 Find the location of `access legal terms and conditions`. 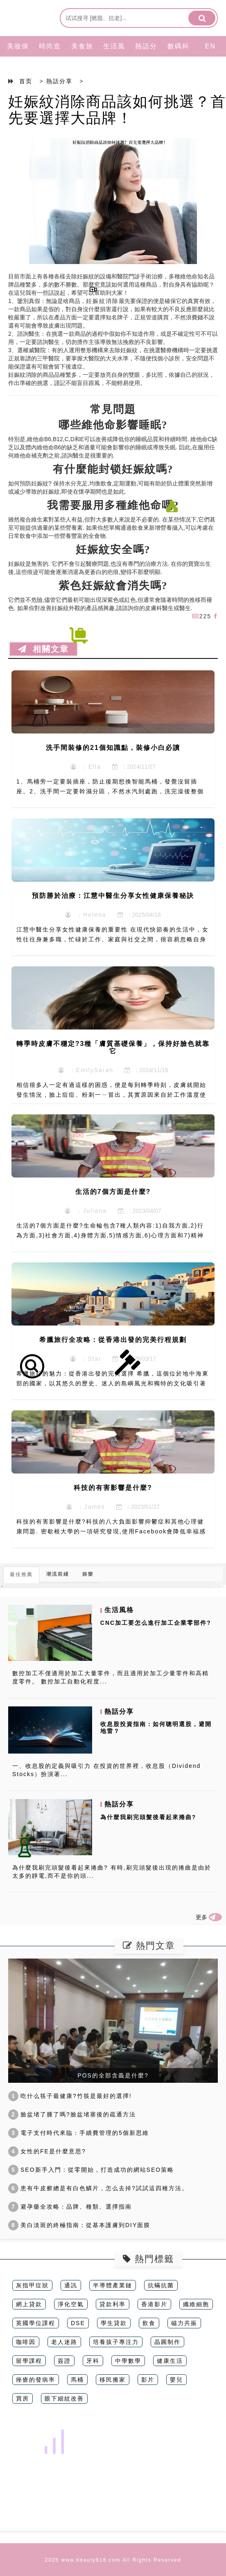

access legal terms and conditions is located at coordinates (127, 1363).